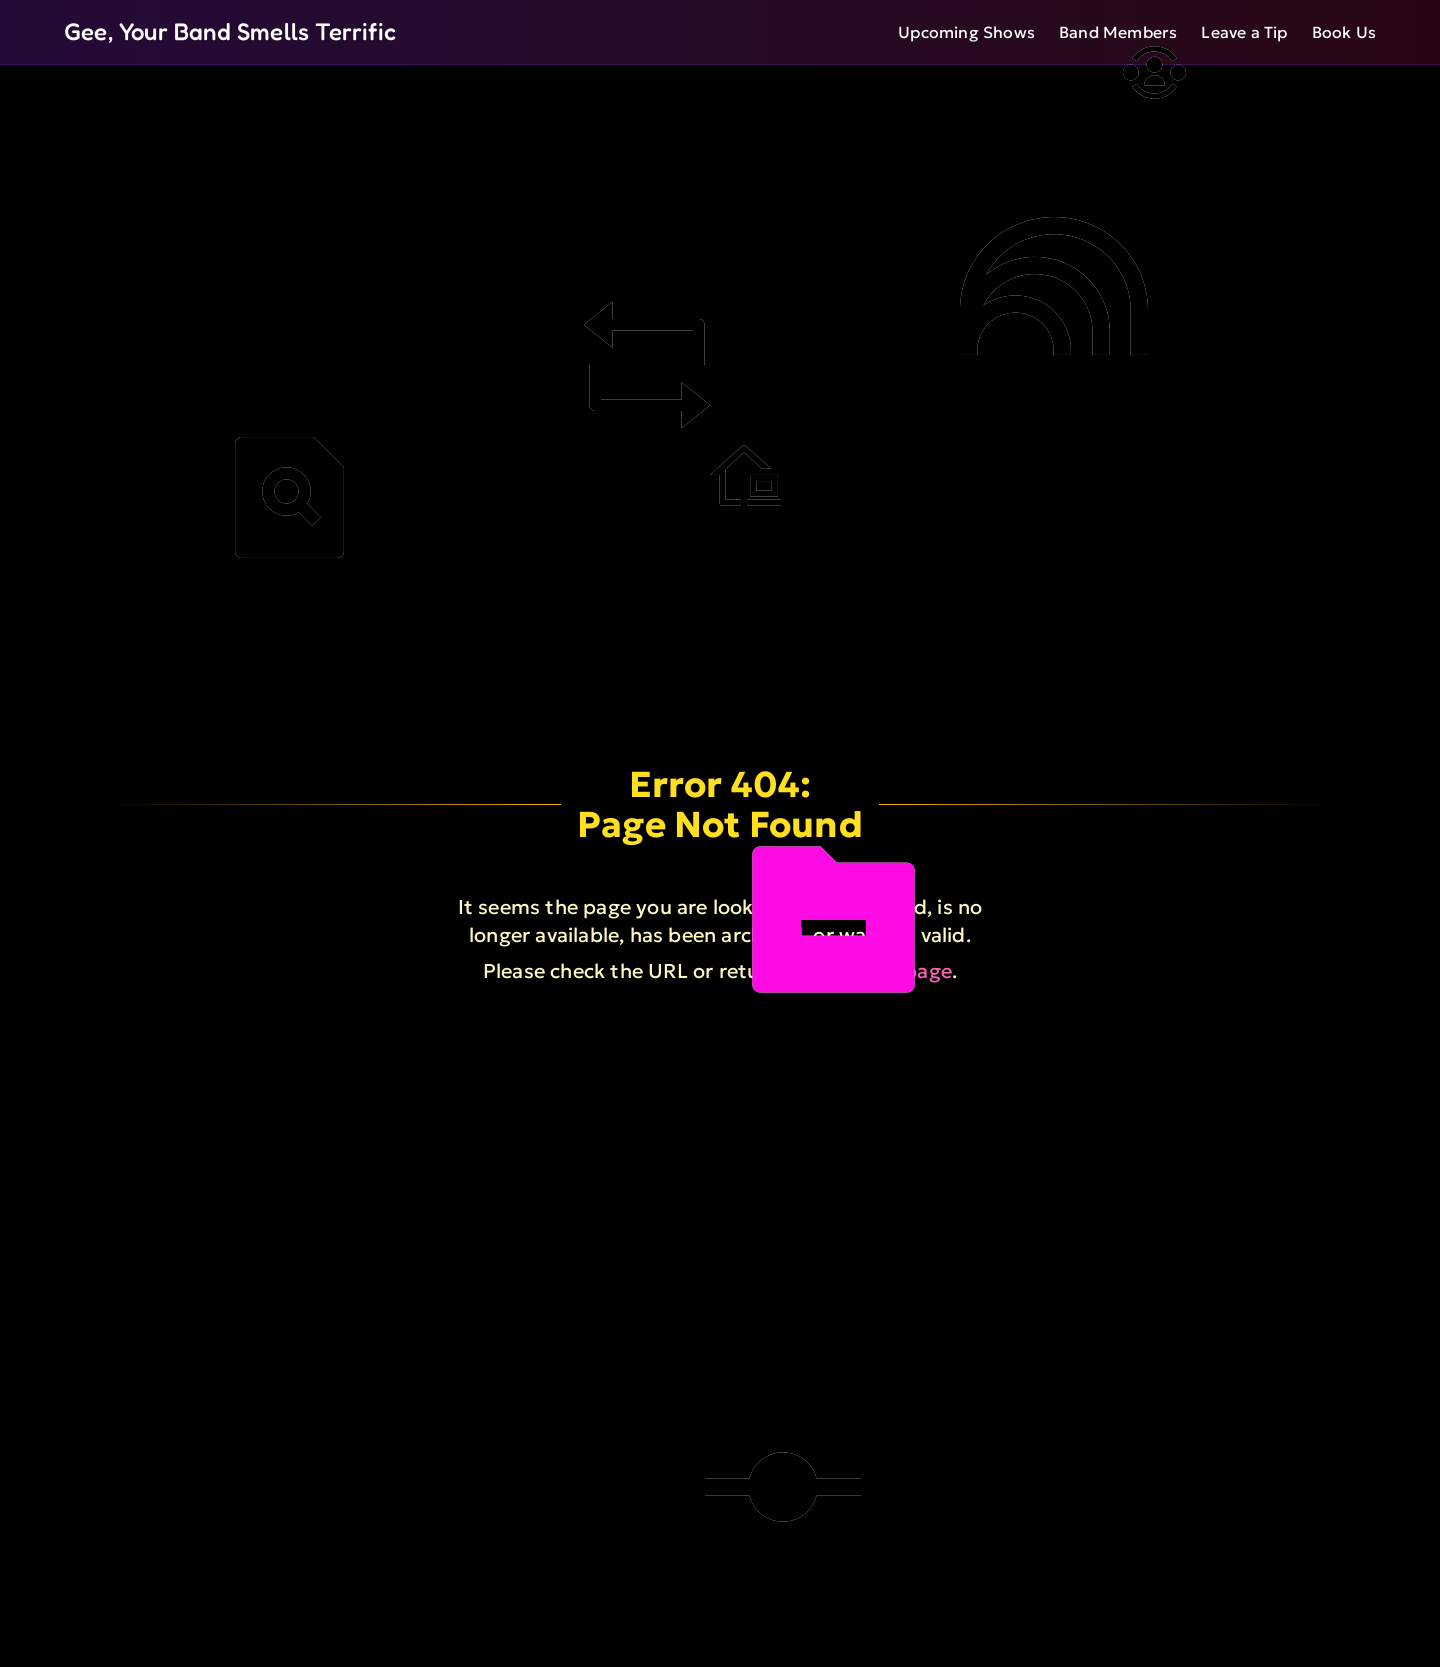 The width and height of the screenshot is (1440, 1667). What do you see at coordinates (647, 365) in the screenshot?
I see `enable repeat playback mode` at bounding box center [647, 365].